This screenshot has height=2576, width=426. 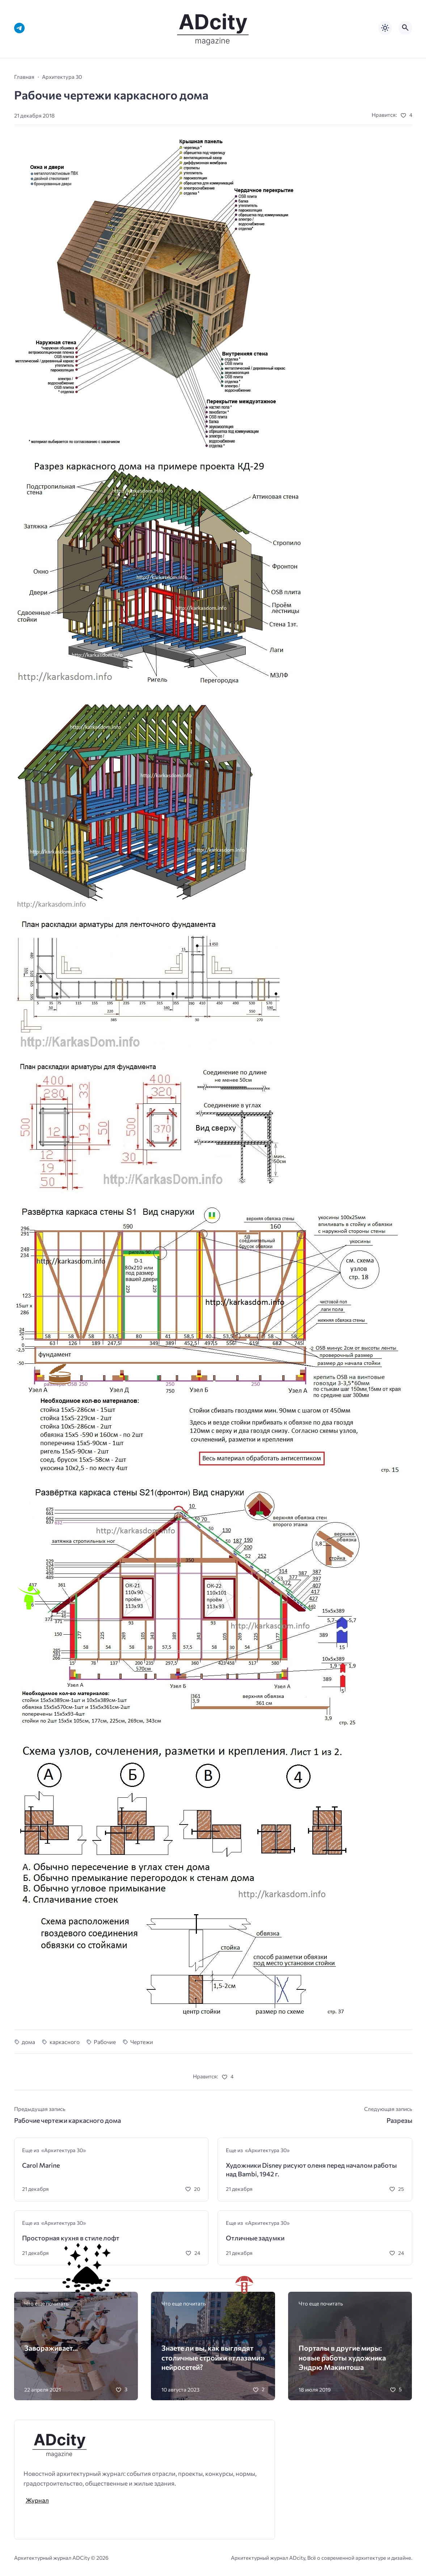 I want to click on game item or power-up mushroom, so click(x=244, y=2285).